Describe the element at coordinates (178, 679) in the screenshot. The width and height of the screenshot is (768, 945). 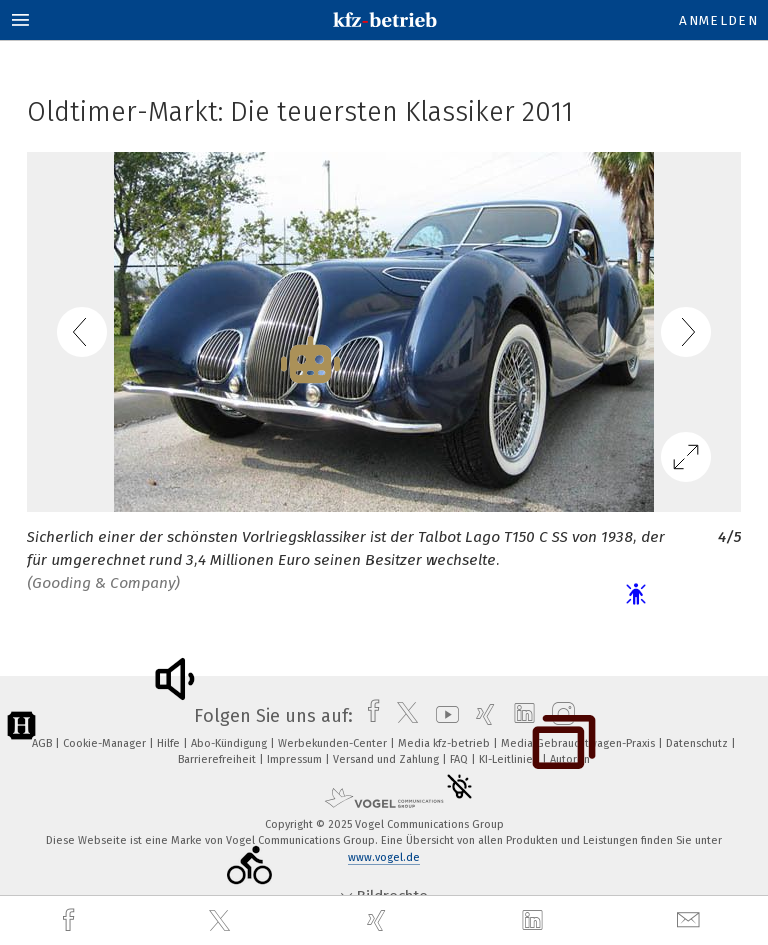
I see `volume set to low` at that location.